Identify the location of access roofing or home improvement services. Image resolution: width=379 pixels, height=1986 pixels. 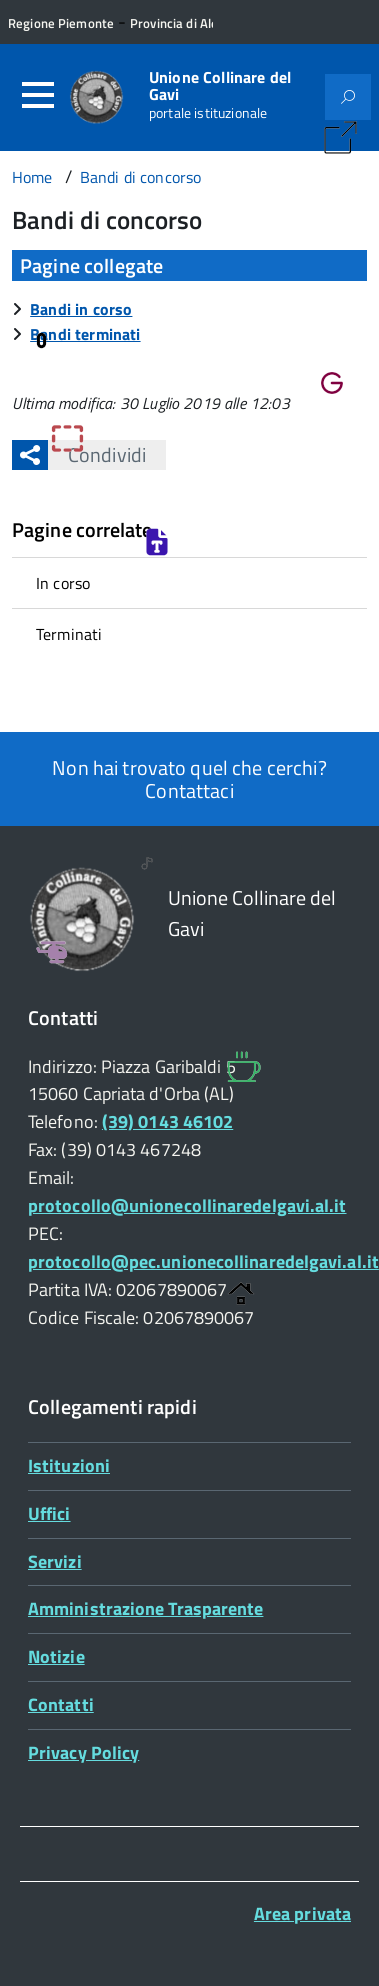
(241, 1294).